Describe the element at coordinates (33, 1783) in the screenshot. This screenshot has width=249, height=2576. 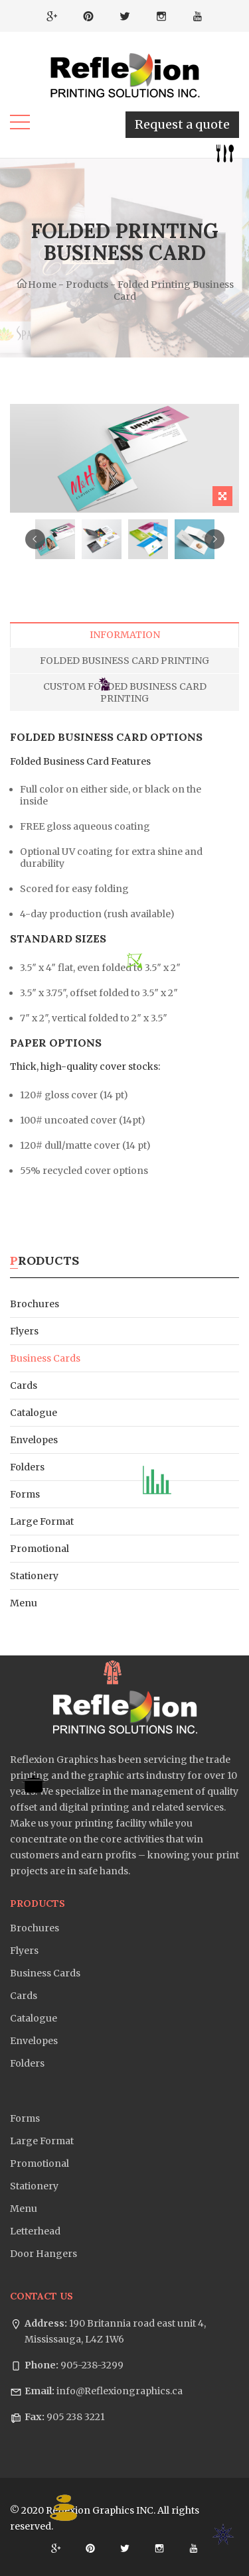
I see `access cooking or recipe features` at that location.